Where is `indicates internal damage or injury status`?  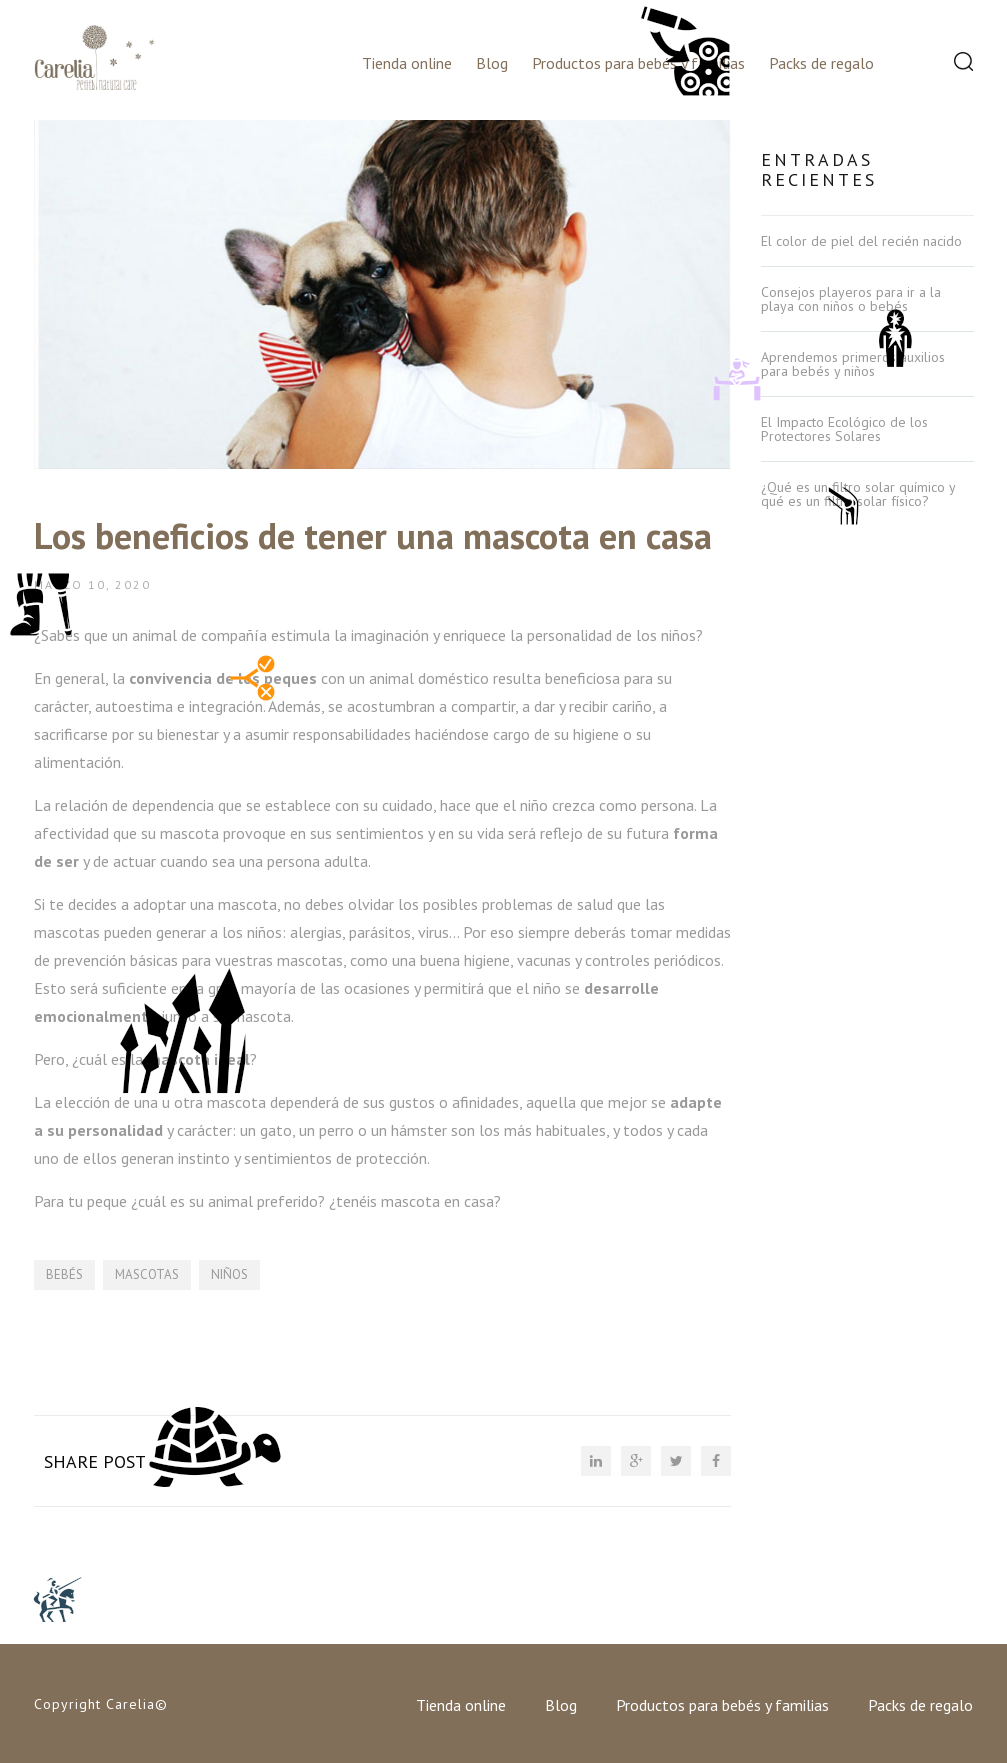
indicates internal damage or injury status is located at coordinates (895, 338).